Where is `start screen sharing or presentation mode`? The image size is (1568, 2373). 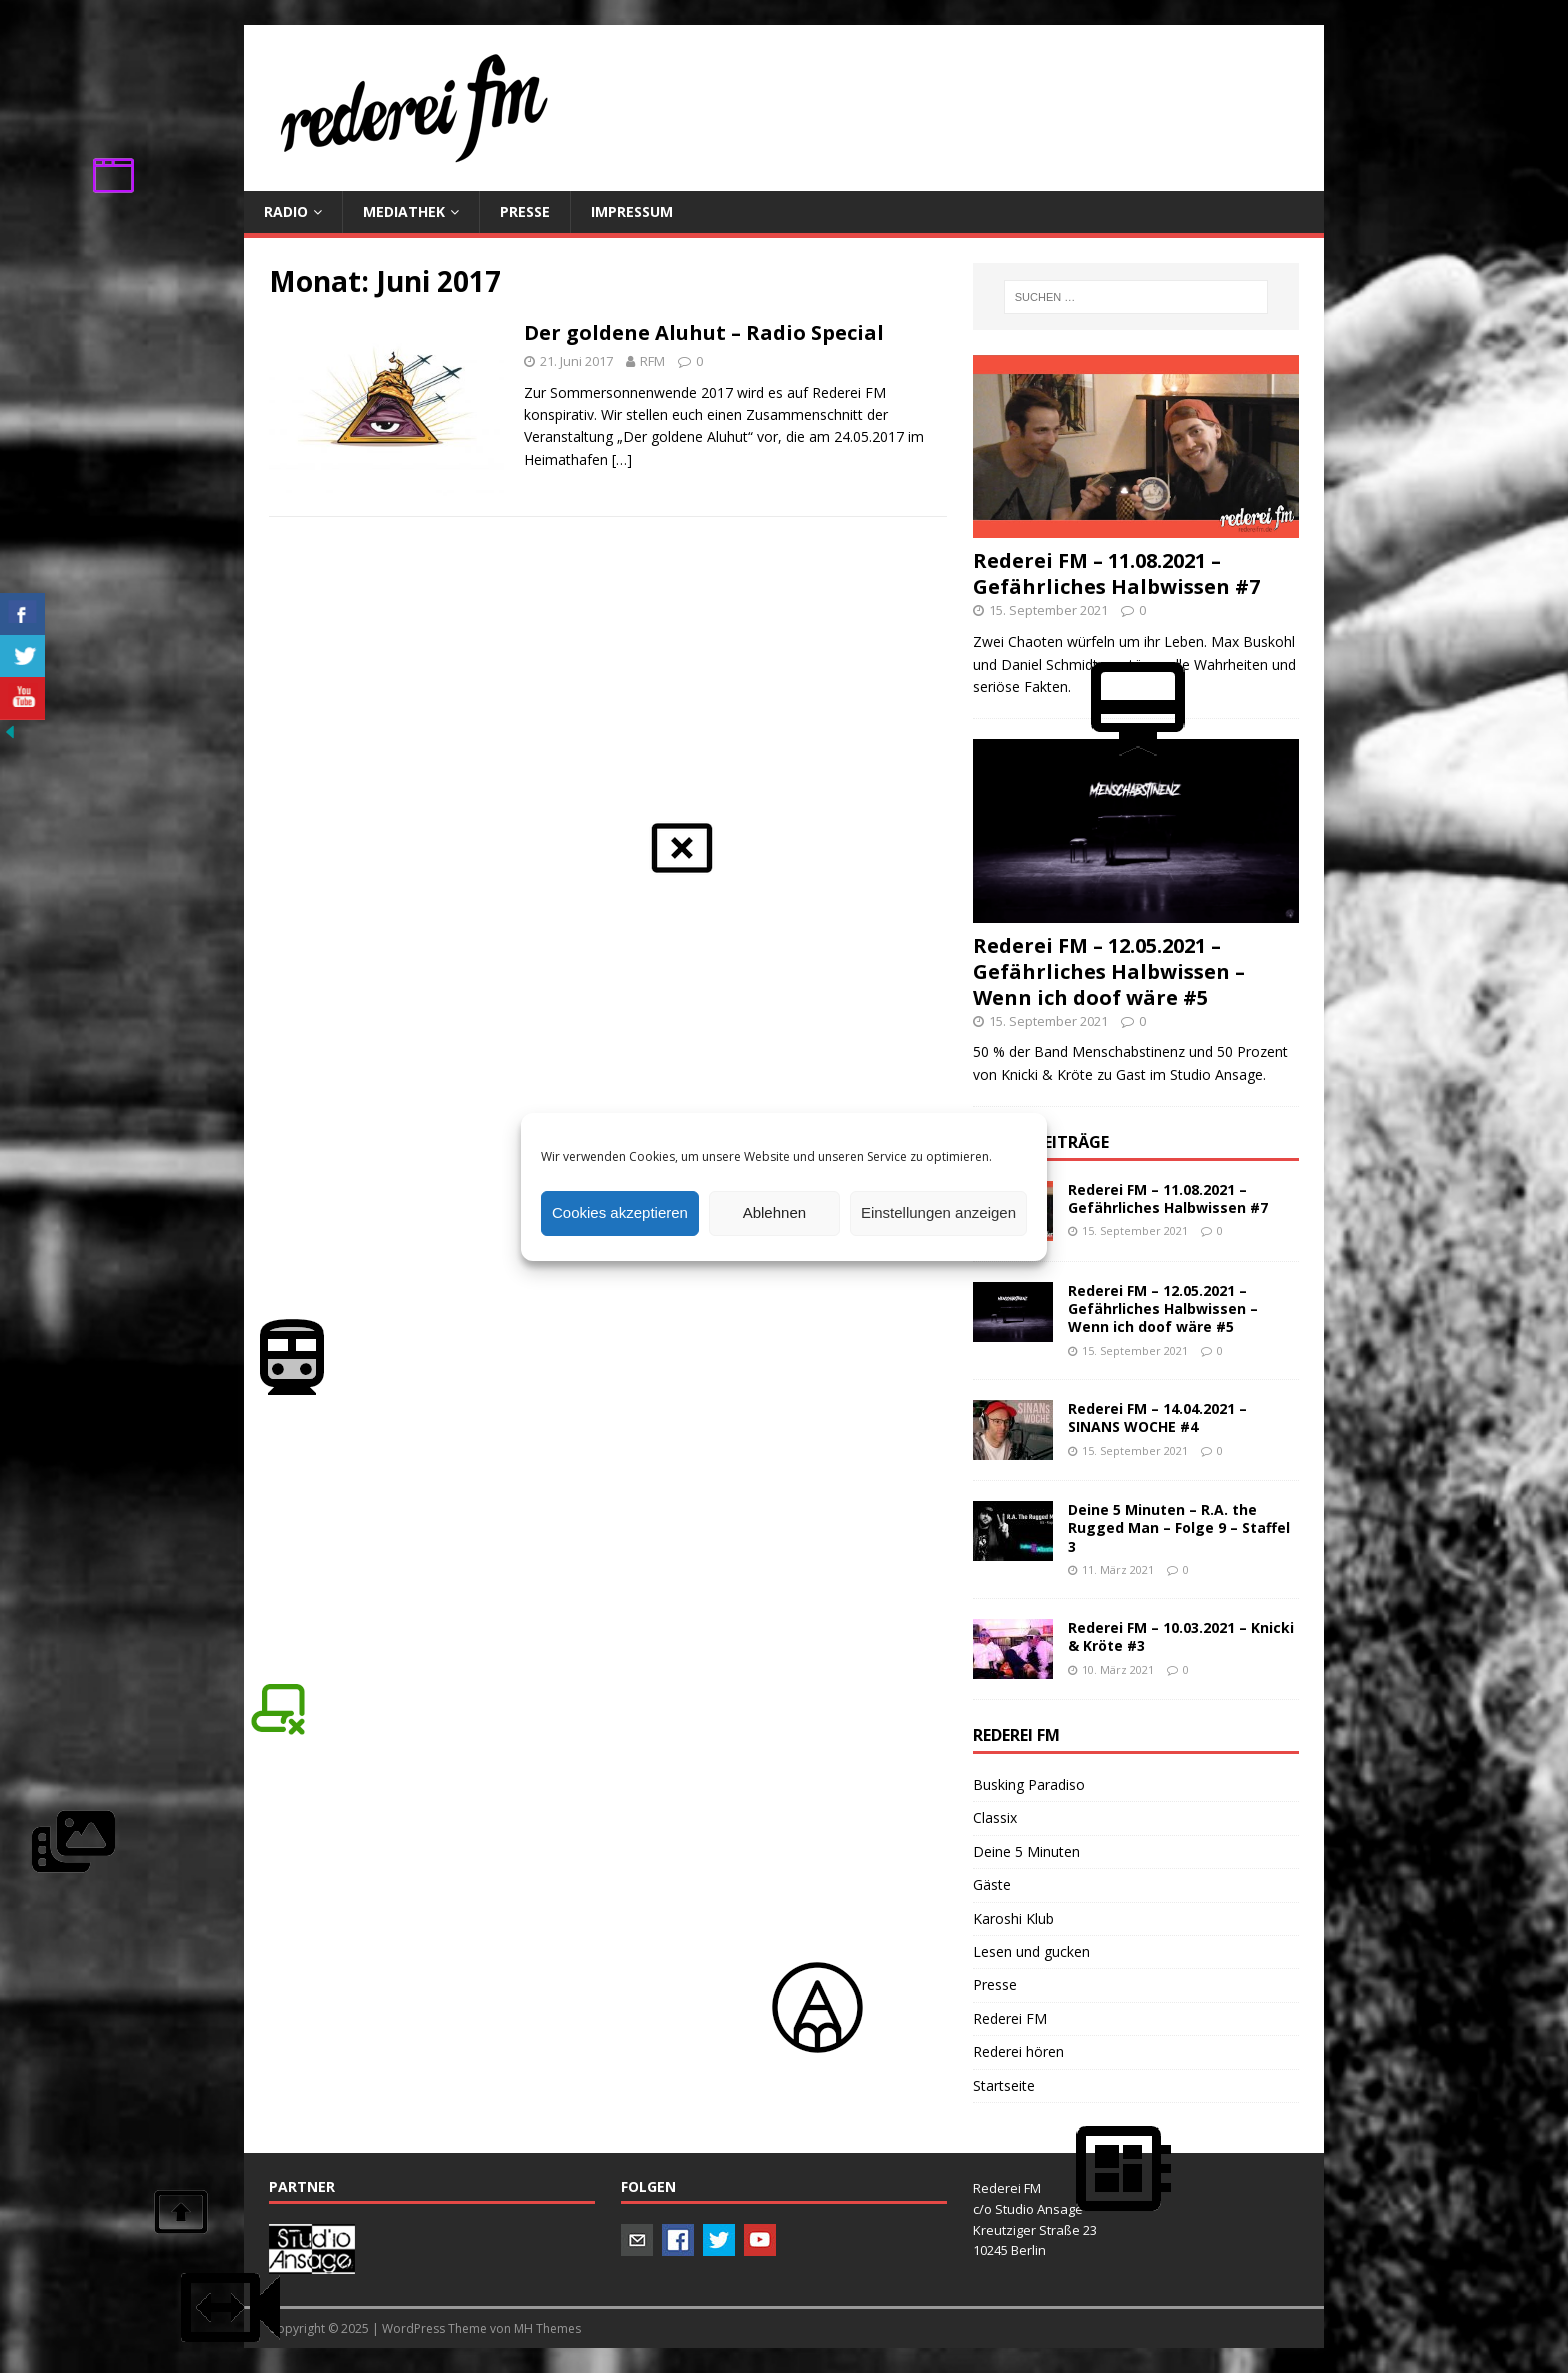 start screen sharing or presentation mode is located at coordinates (181, 2212).